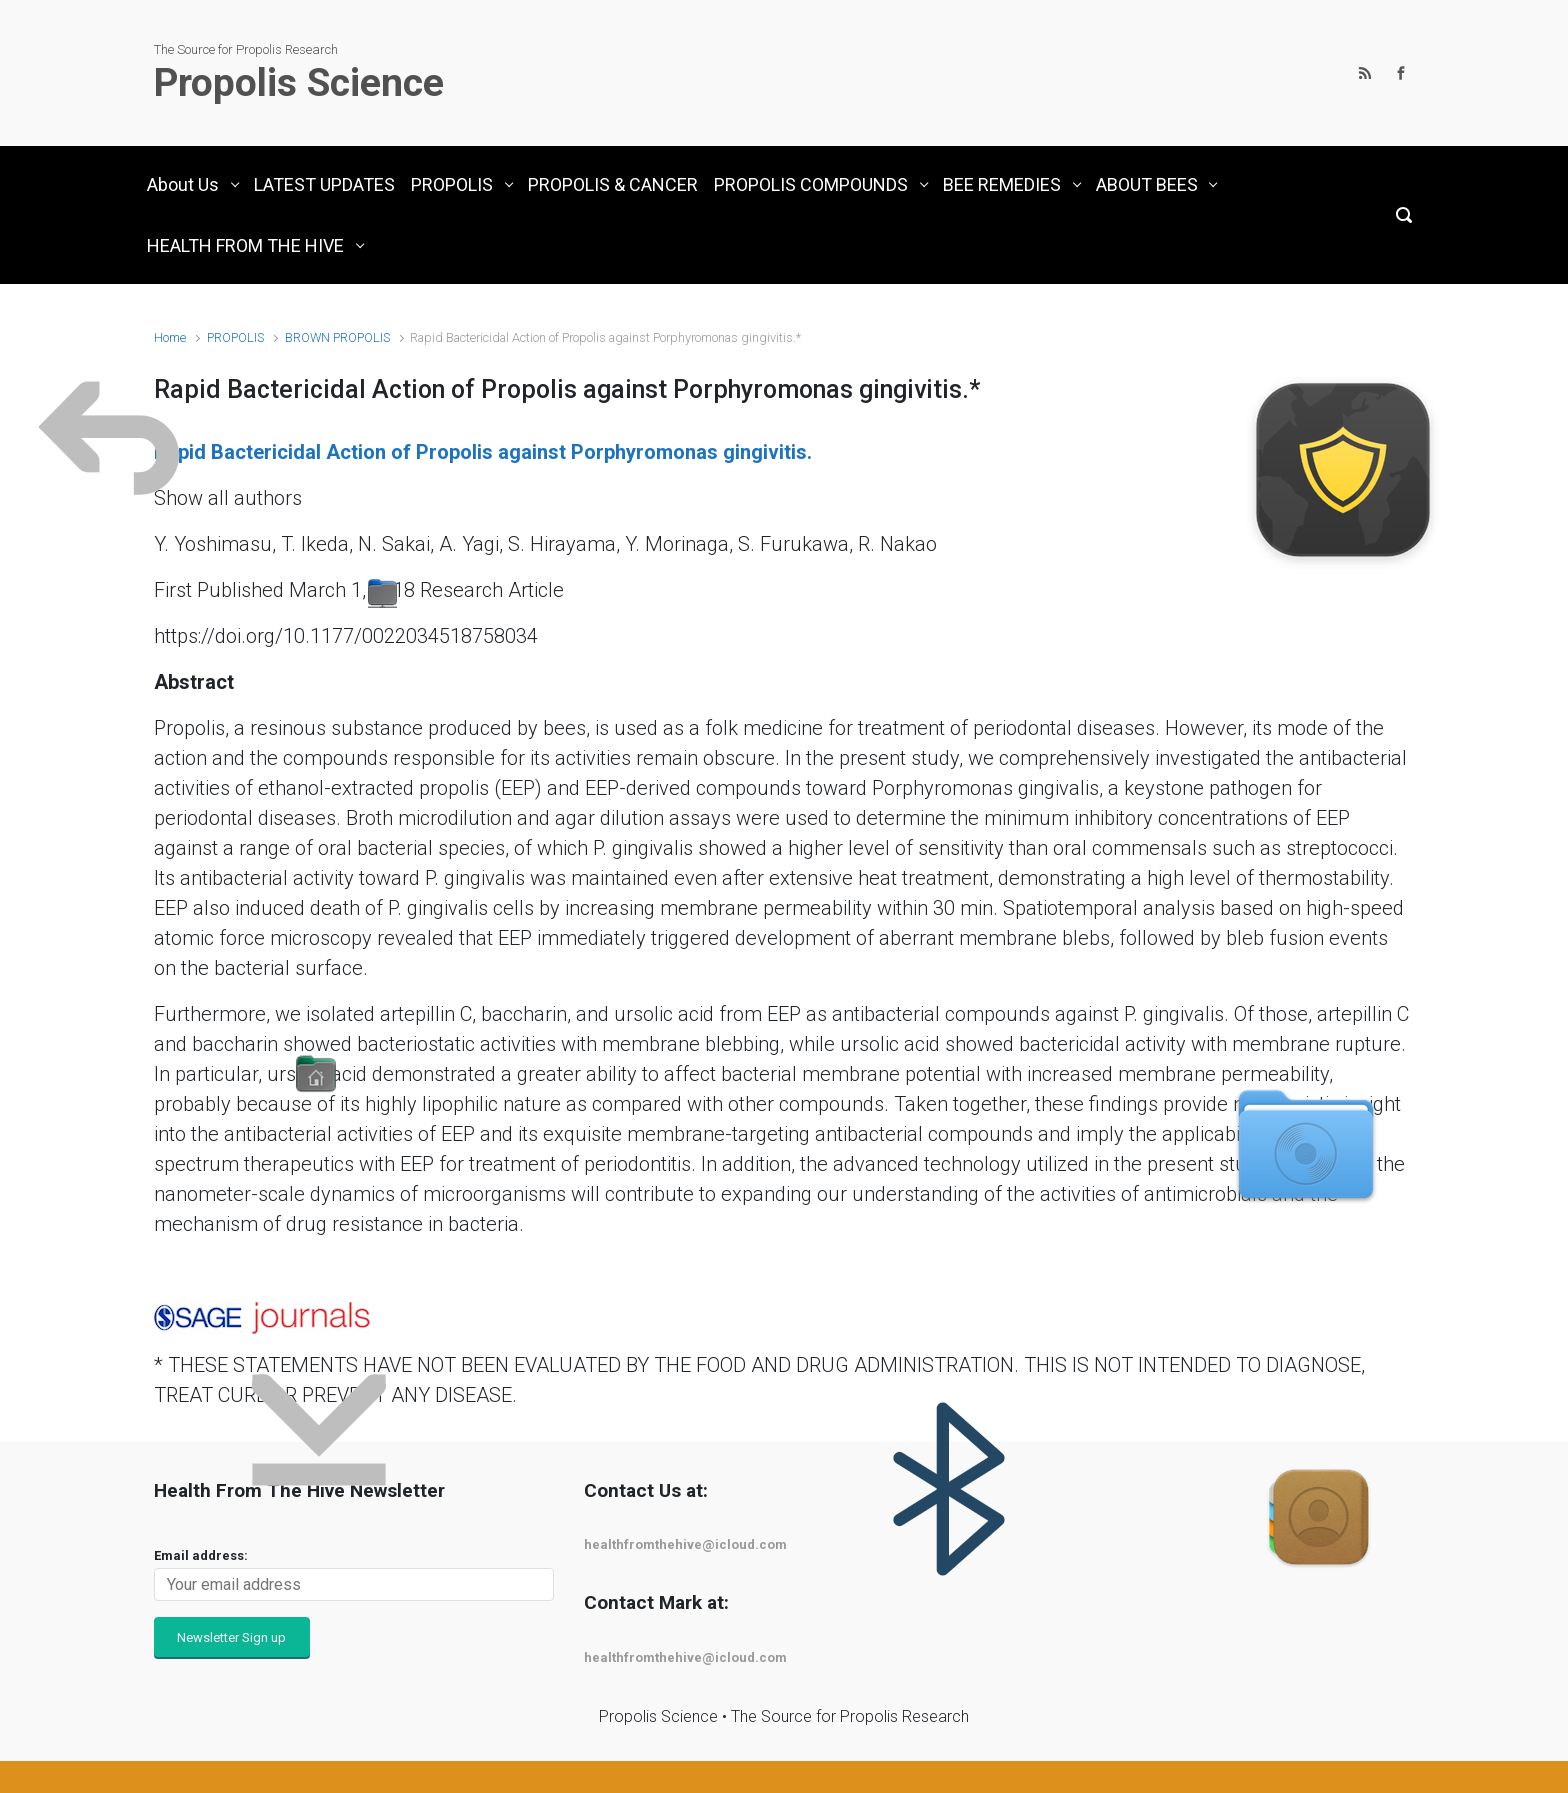 The width and height of the screenshot is (1568, 1793). I want to click on open the contacts app, so click(1321, 1517).